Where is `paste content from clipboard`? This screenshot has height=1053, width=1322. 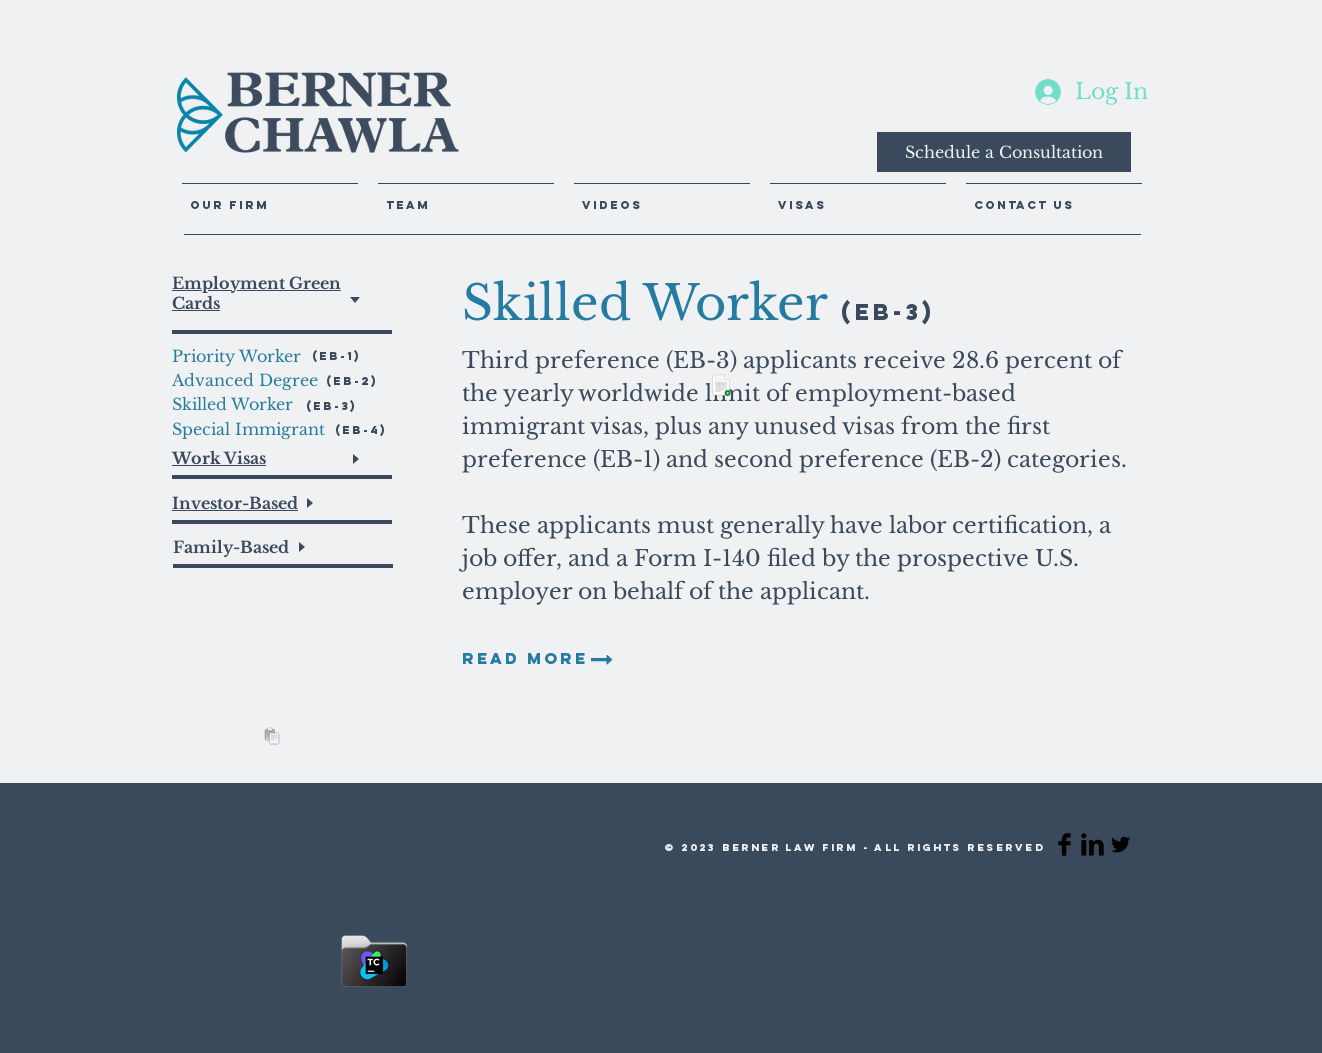 paste content from clipboard is located at coordinates (272, 736).